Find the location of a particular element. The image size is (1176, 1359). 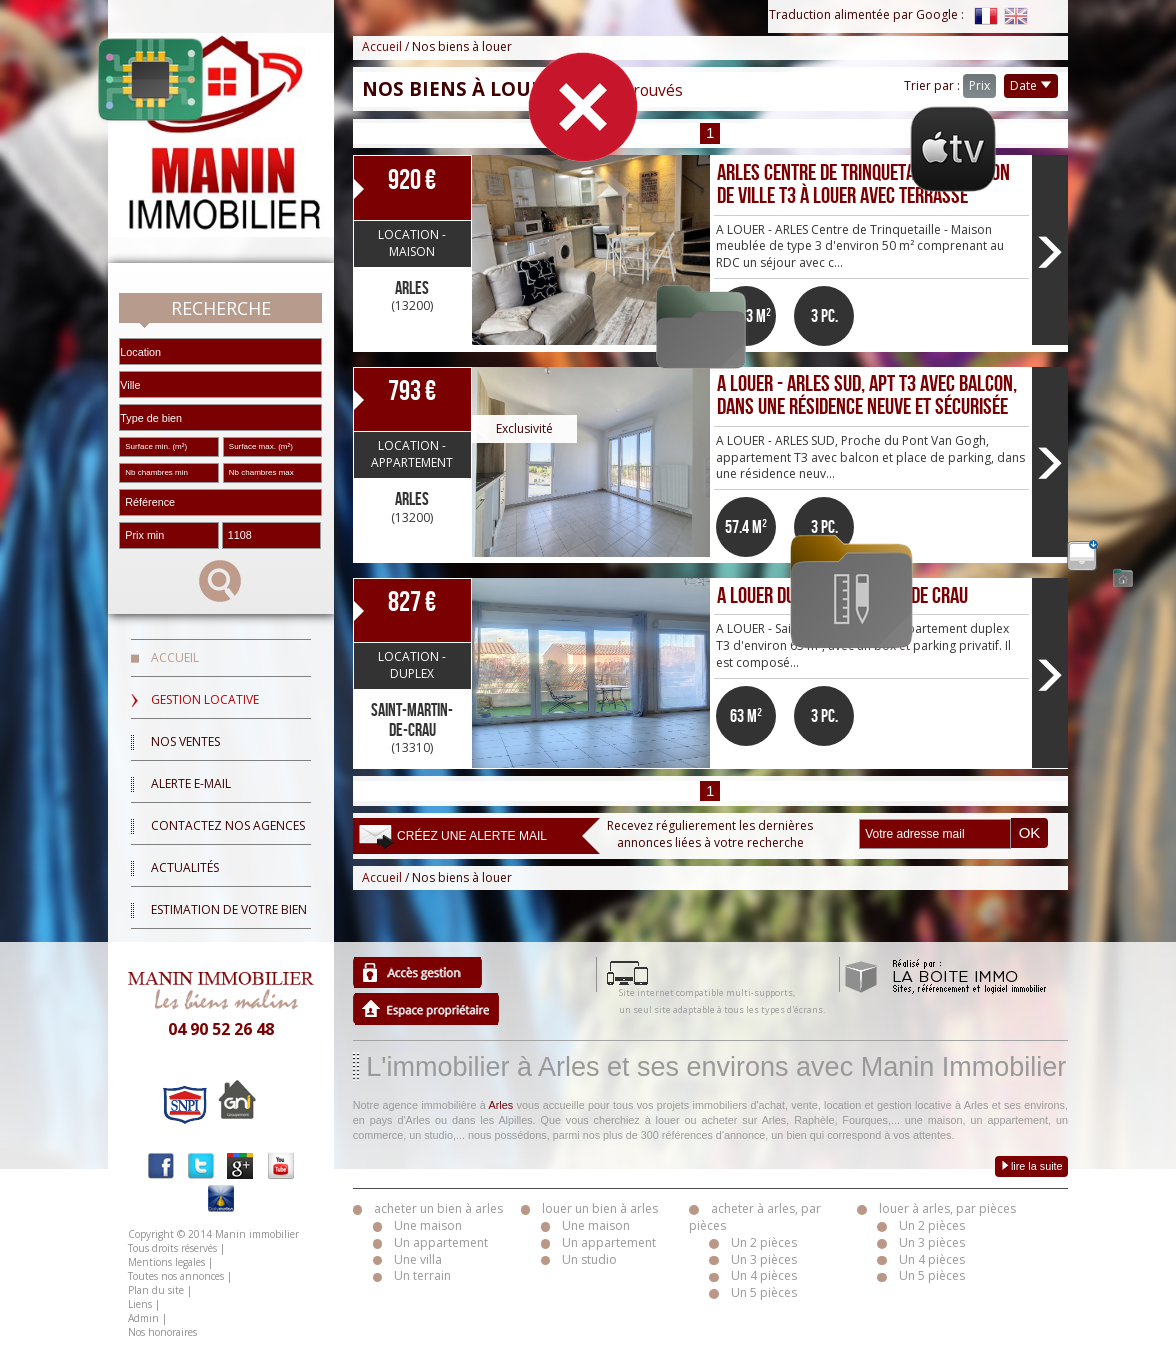

access your email inbox is located at coordinates (1082, 556).